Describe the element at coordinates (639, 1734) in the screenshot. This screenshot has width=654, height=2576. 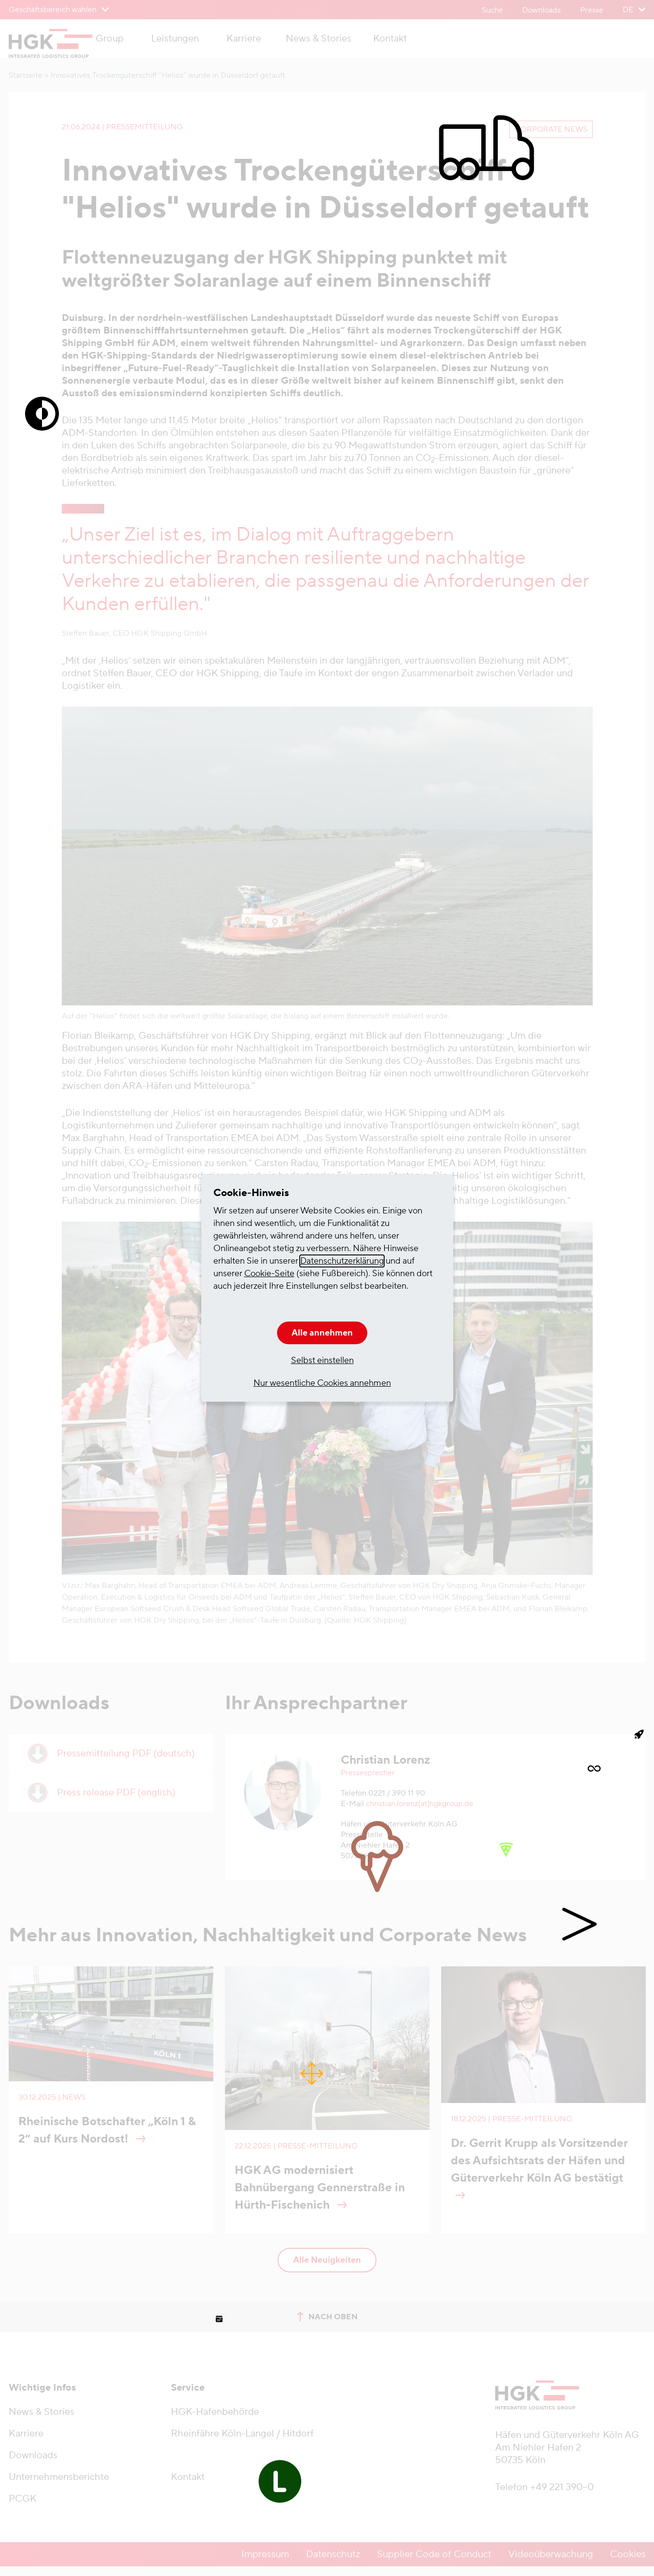
I see `launch or deploy an application` at that location.